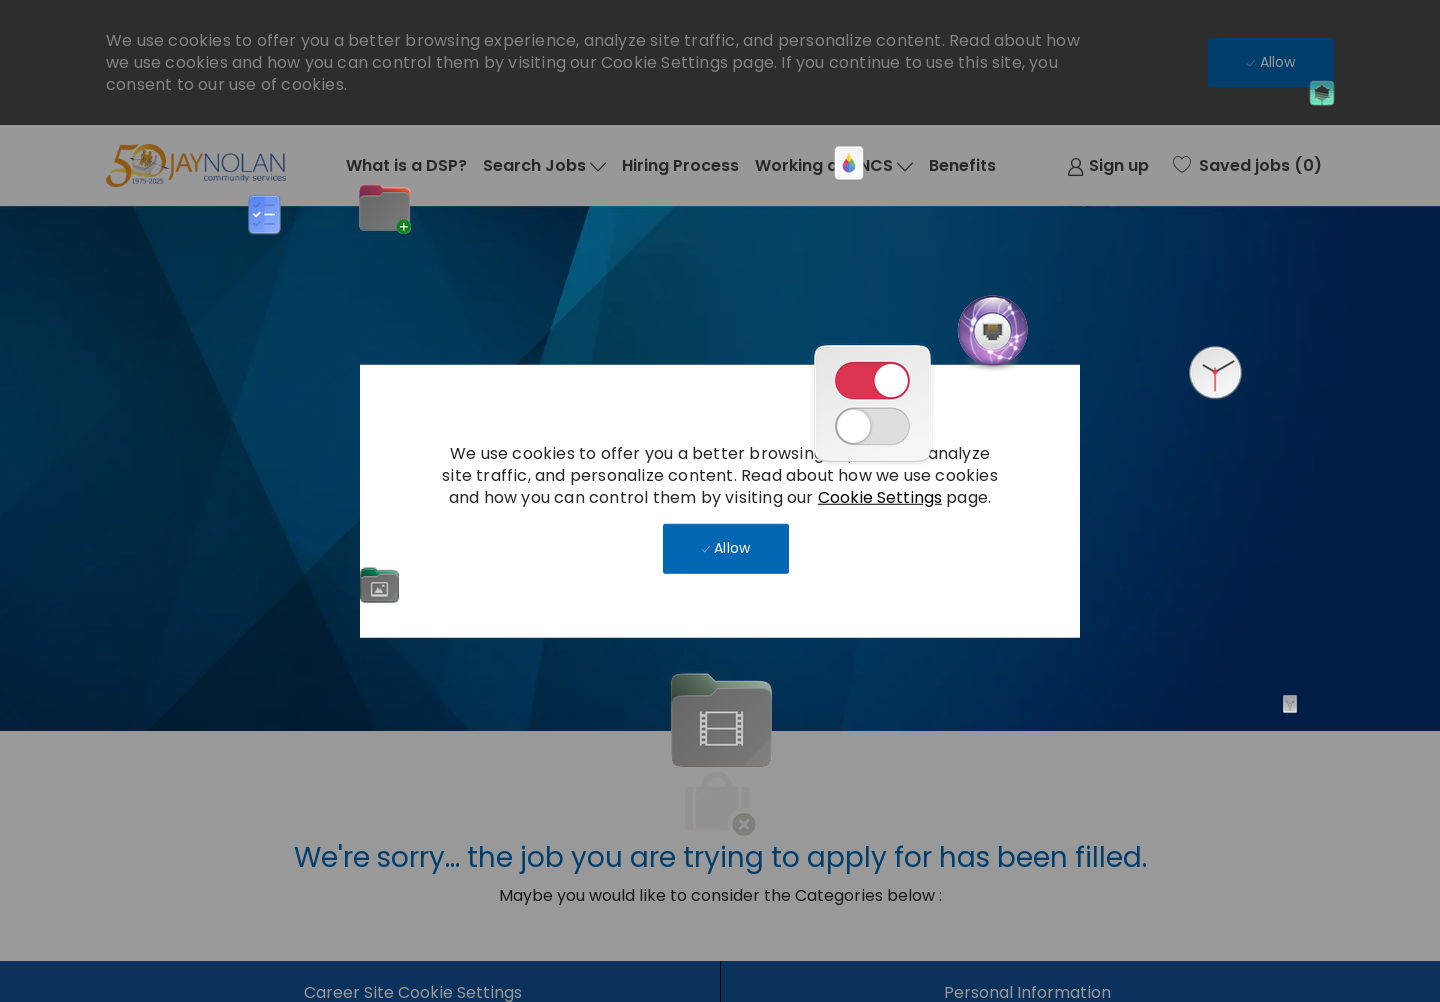  What do you see at coordinates (872, 403) in the screenshot?
I see `open desktop preferences or settings` at bounding box center [872, 403].